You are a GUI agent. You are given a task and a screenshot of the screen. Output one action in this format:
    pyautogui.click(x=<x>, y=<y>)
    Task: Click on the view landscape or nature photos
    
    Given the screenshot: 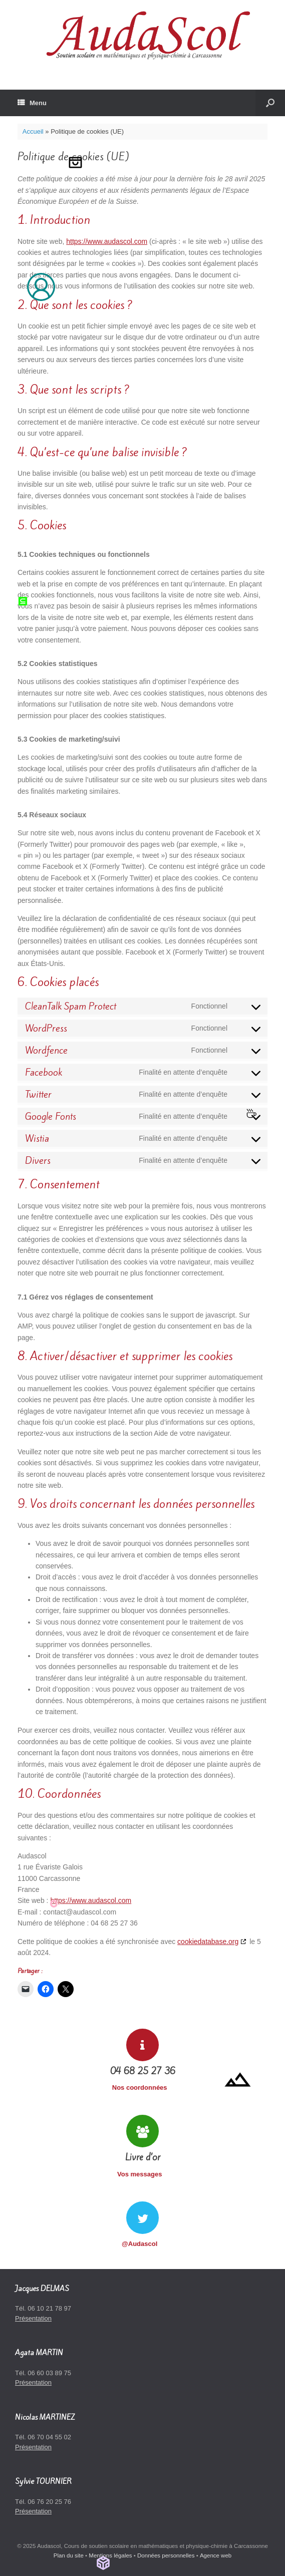 What is the action you would take?
    pyautogui.click(x=237, y=2079)
    